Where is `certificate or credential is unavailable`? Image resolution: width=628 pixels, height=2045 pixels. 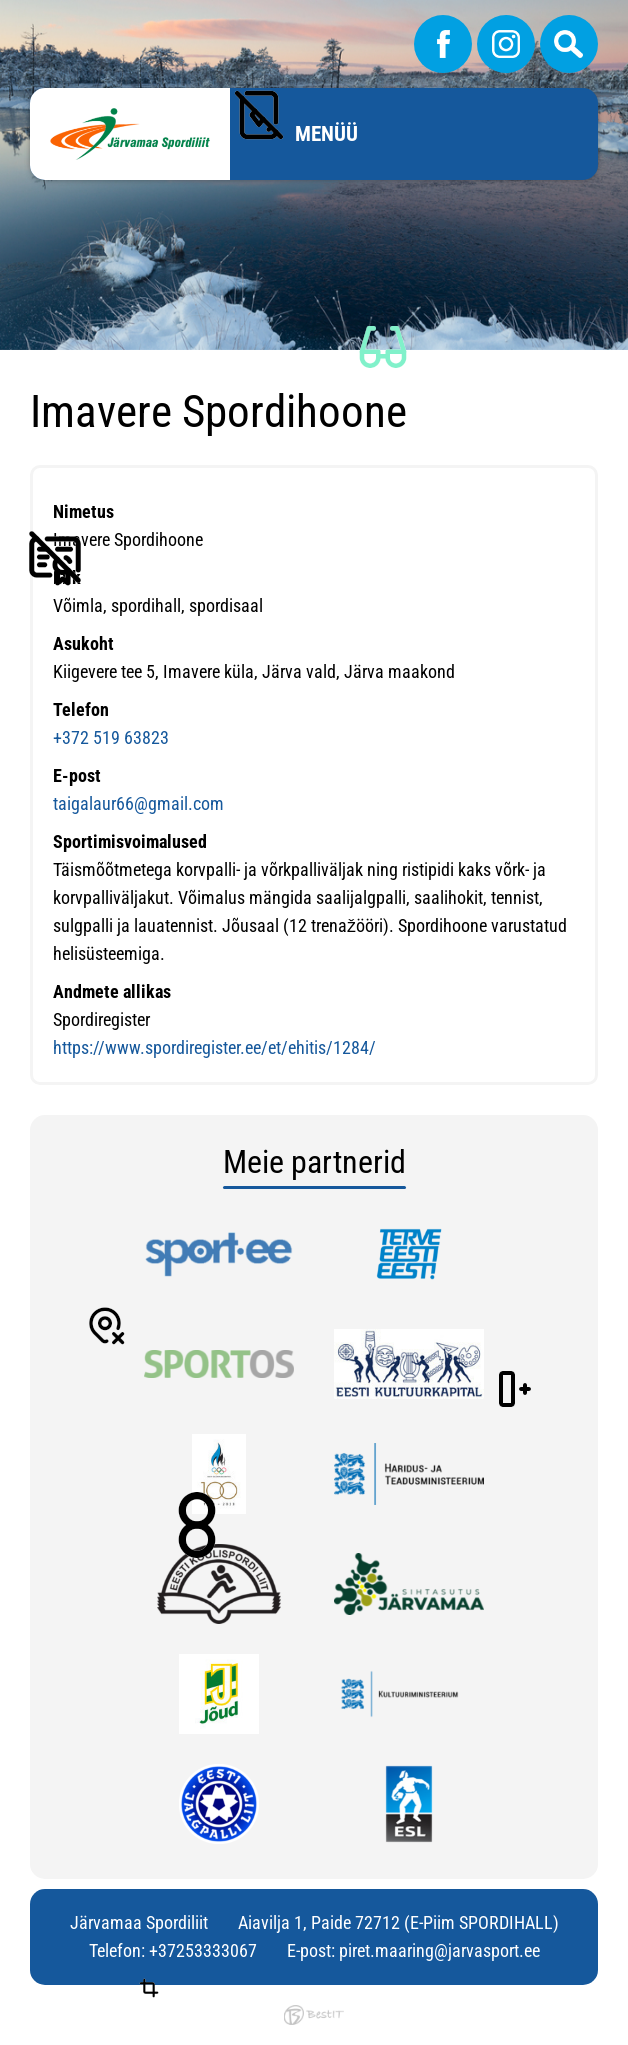 certificate or credential is unavailable is located at coordinates (55, 557).